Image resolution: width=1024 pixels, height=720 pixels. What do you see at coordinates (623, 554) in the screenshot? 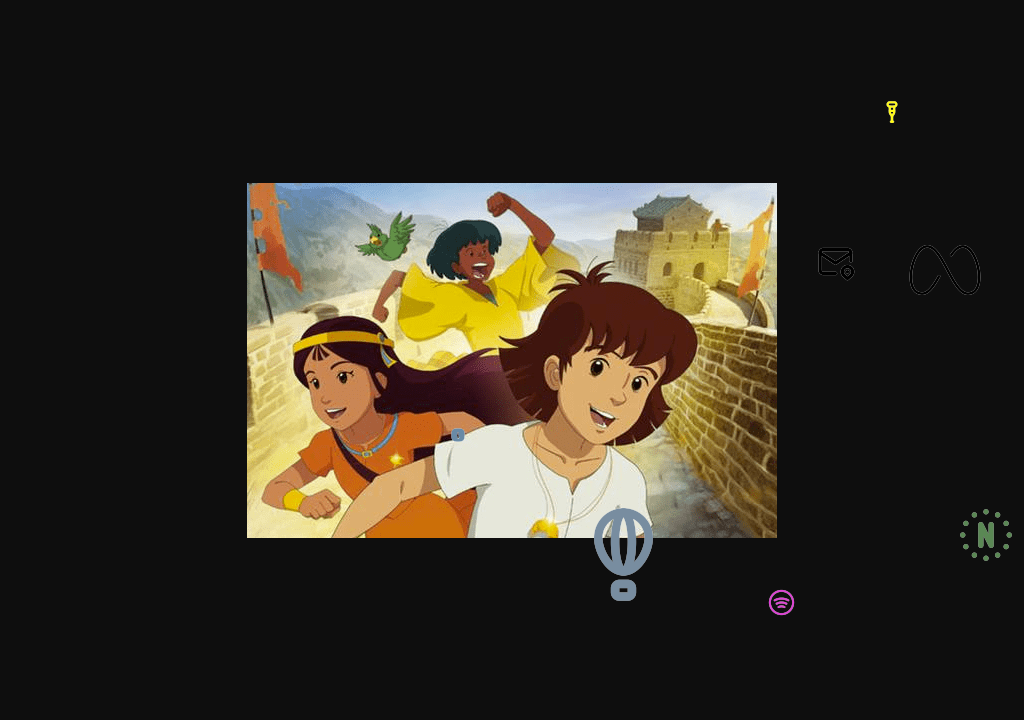
I see `access travel or adventure features` at bounding box center [623, 554].